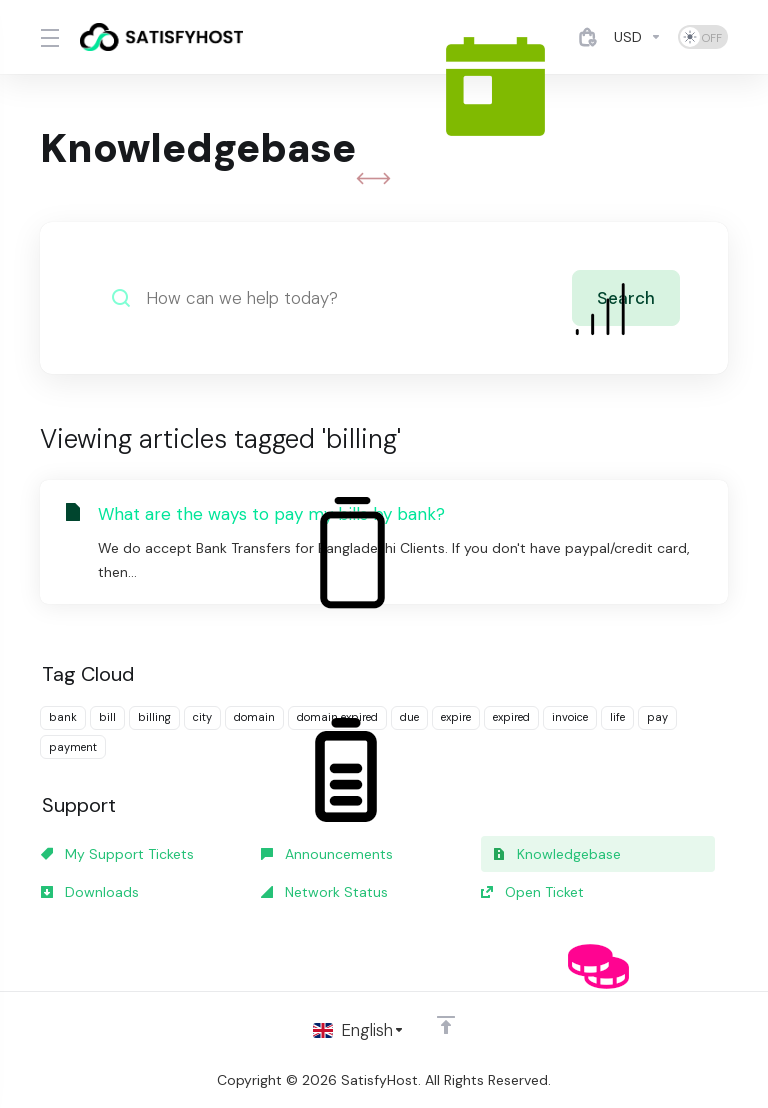 Image resolution: width=768 pixels, height=1108 pixels. Describe the element at coordinates (373, 178) in the screenshot. I see `adjust horizontal spacing or width` at that location.